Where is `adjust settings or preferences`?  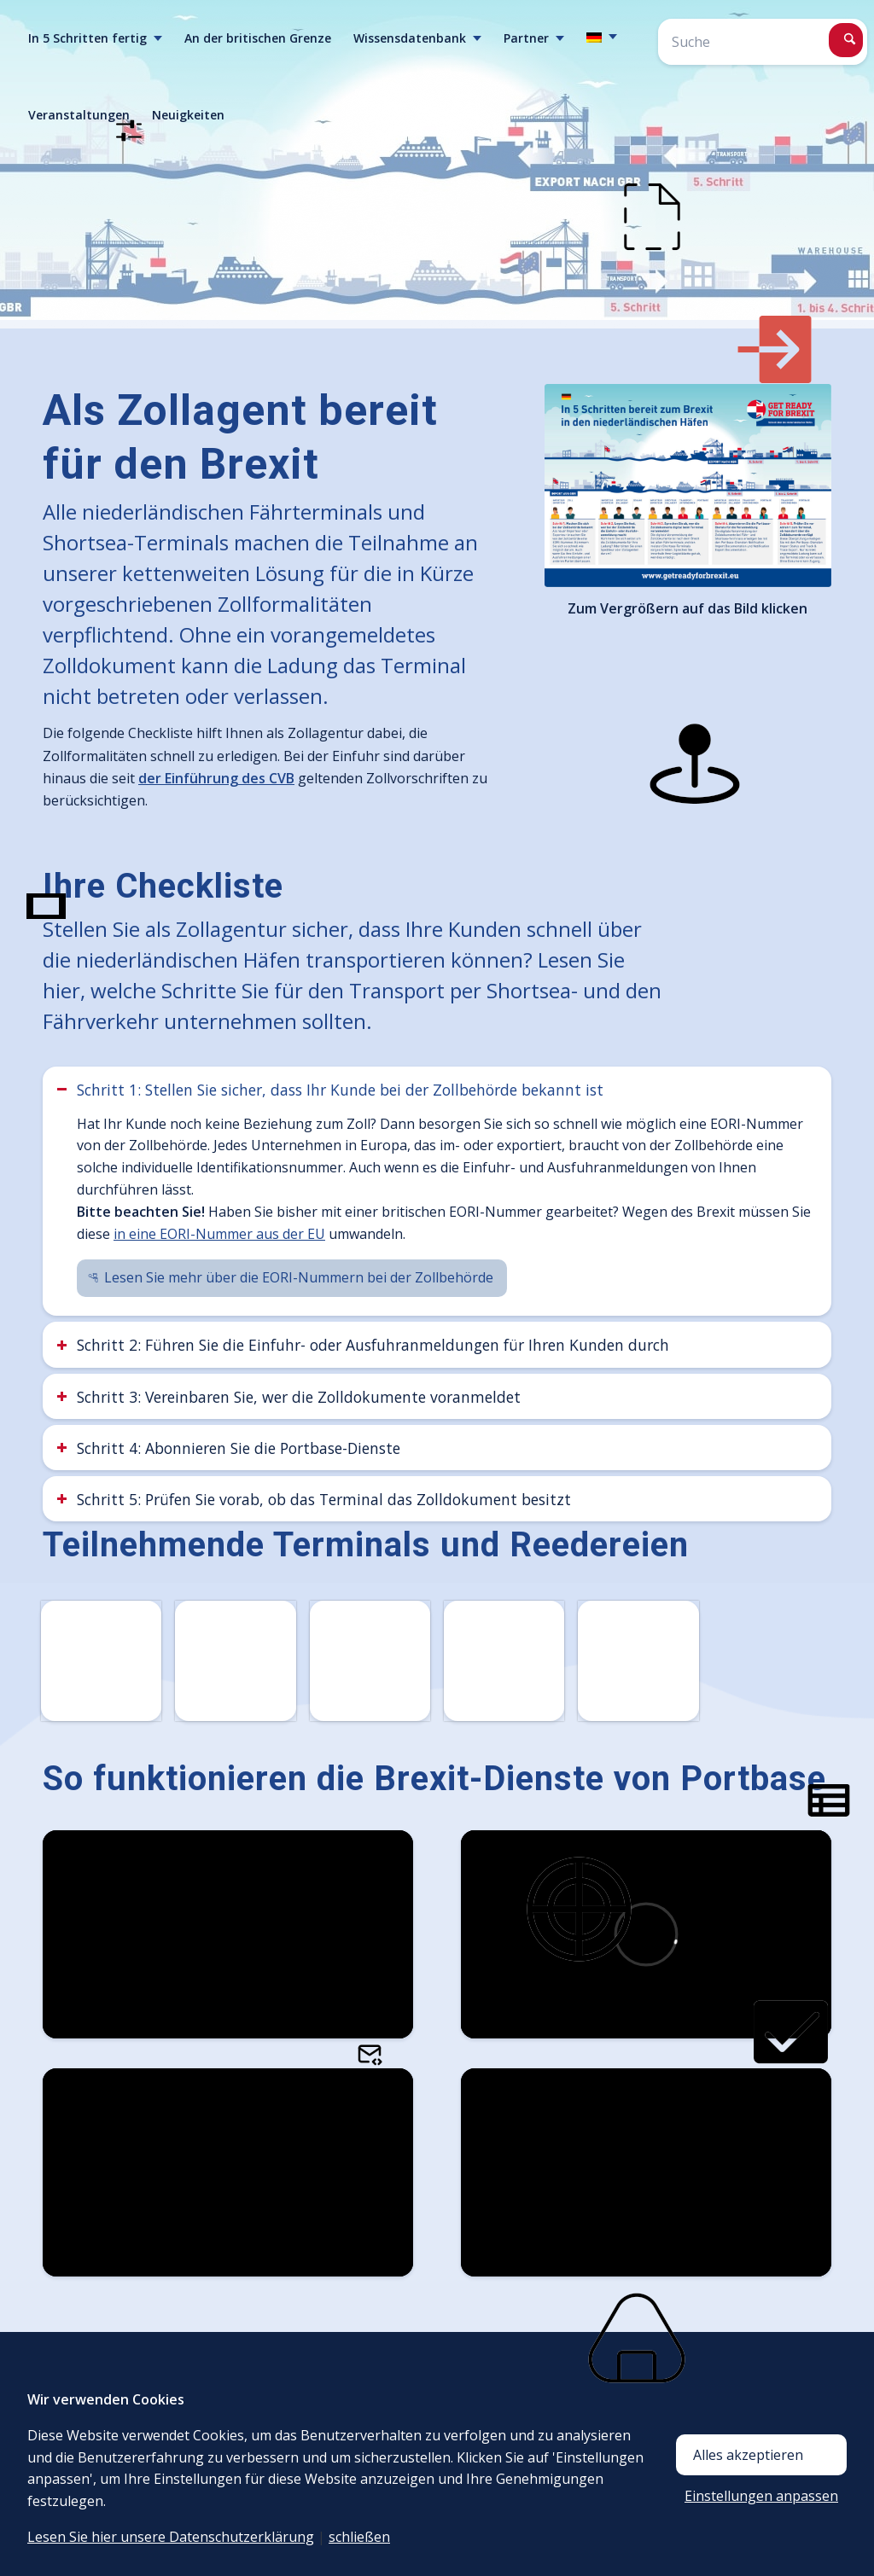 adjust settings or preferences is located at coordinates (129, 131).